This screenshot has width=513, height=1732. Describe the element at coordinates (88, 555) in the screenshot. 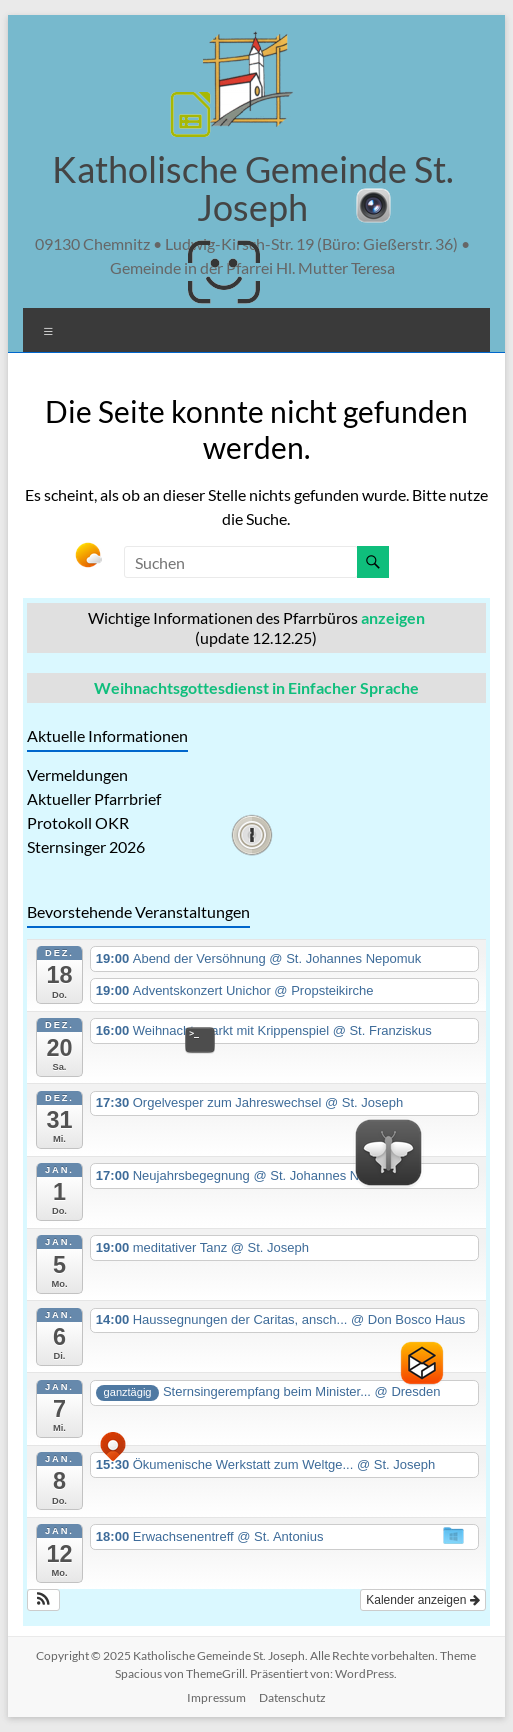

I see `open the weather app` at that location.